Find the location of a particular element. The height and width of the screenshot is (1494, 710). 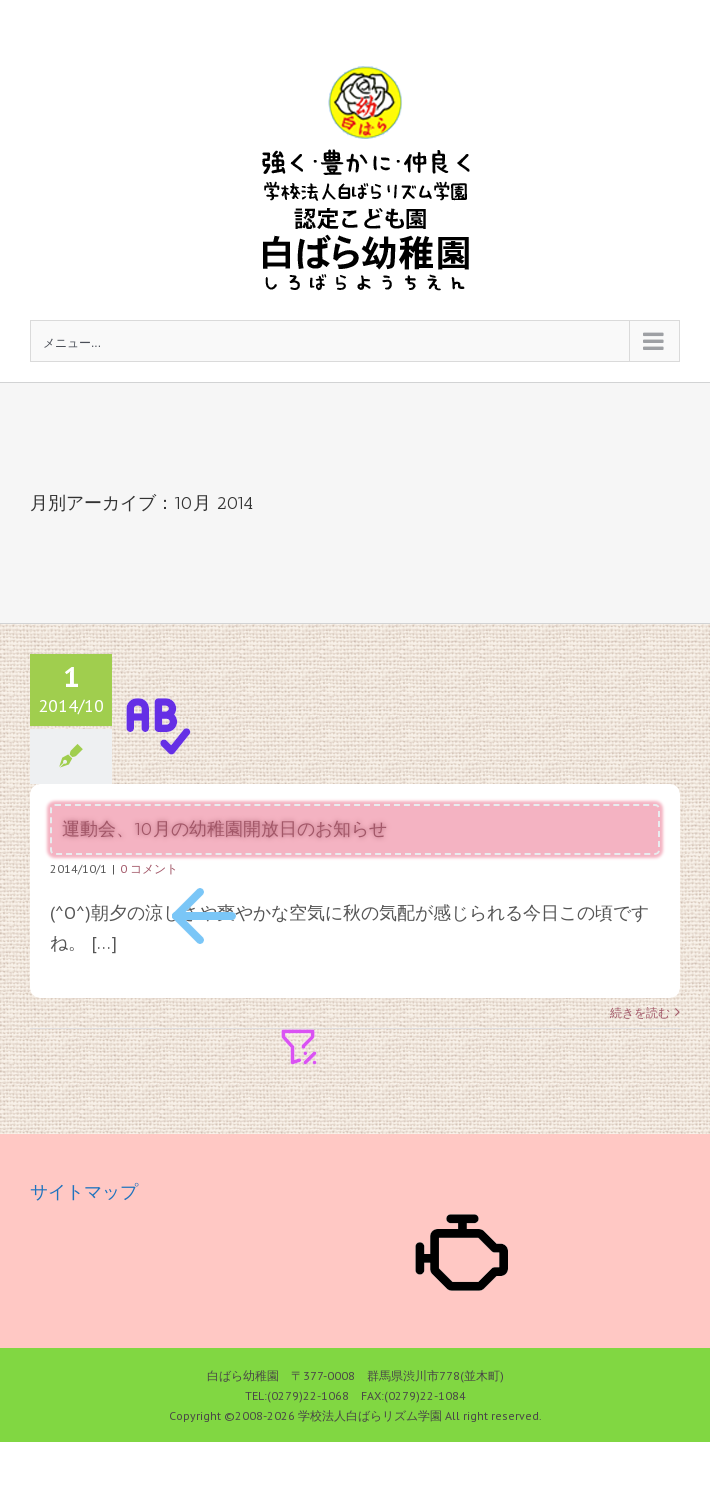

check spelling and grammar is located at coordinates (156, 724).